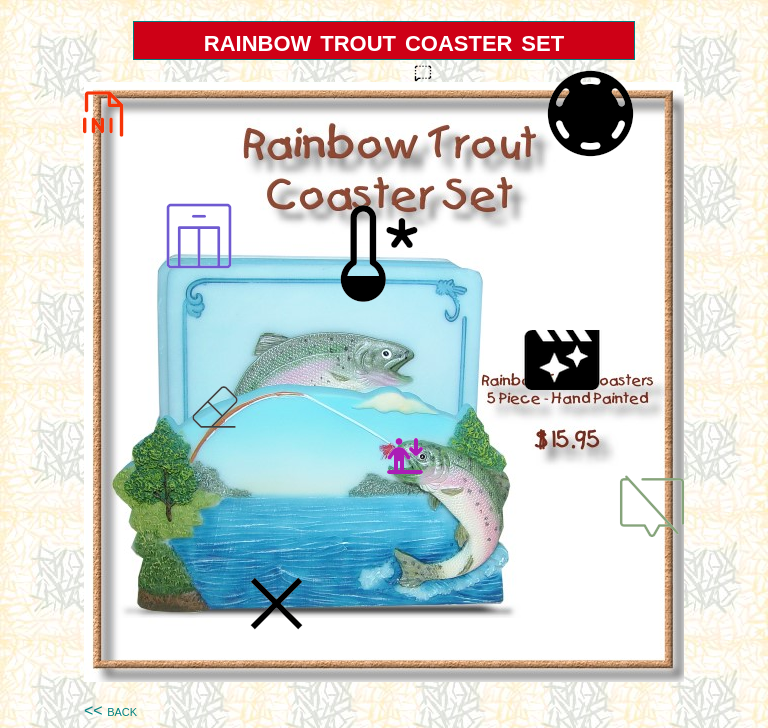 The width and height of the screenshot is (768, 728). I want to click on indicates elevator access nearby, so click(199, 236).